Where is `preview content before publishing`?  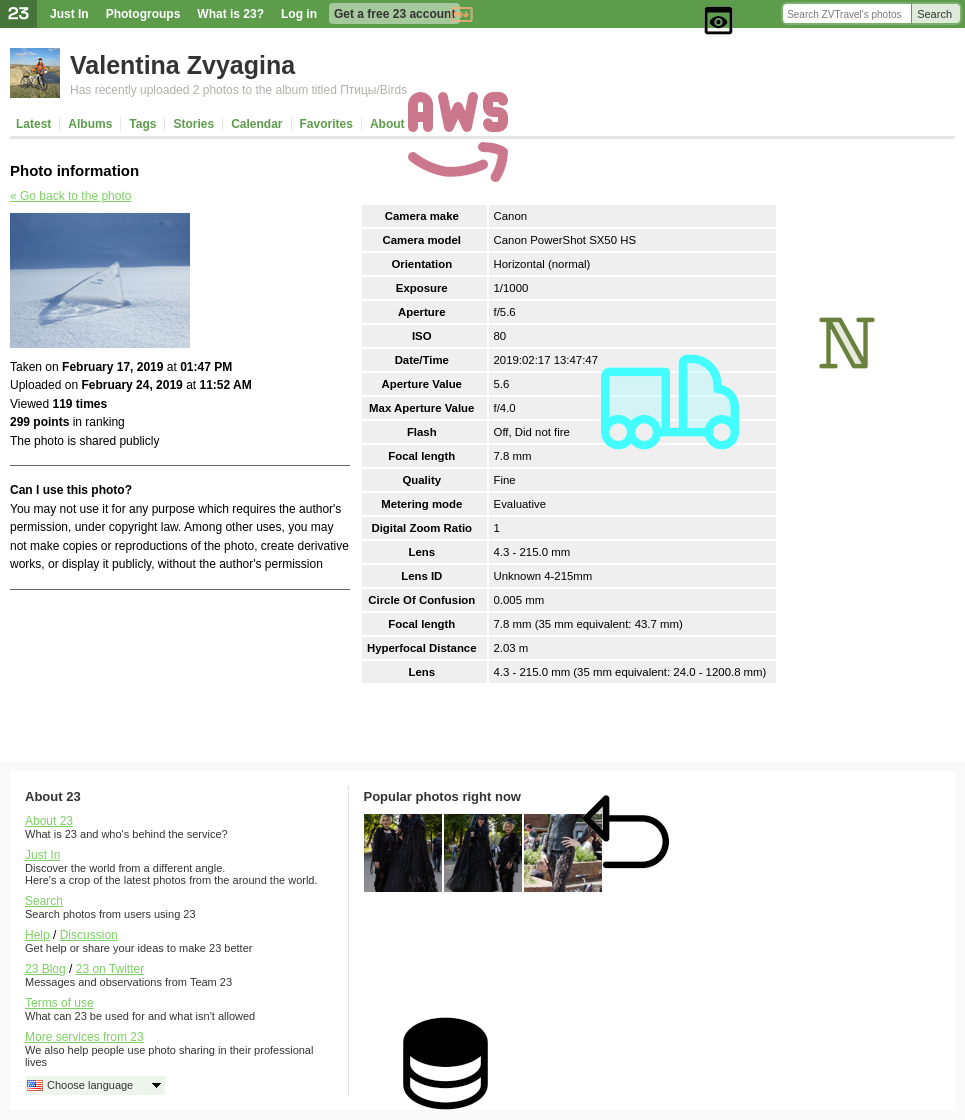
preview content before publishing is located at coordinates (718, 20).